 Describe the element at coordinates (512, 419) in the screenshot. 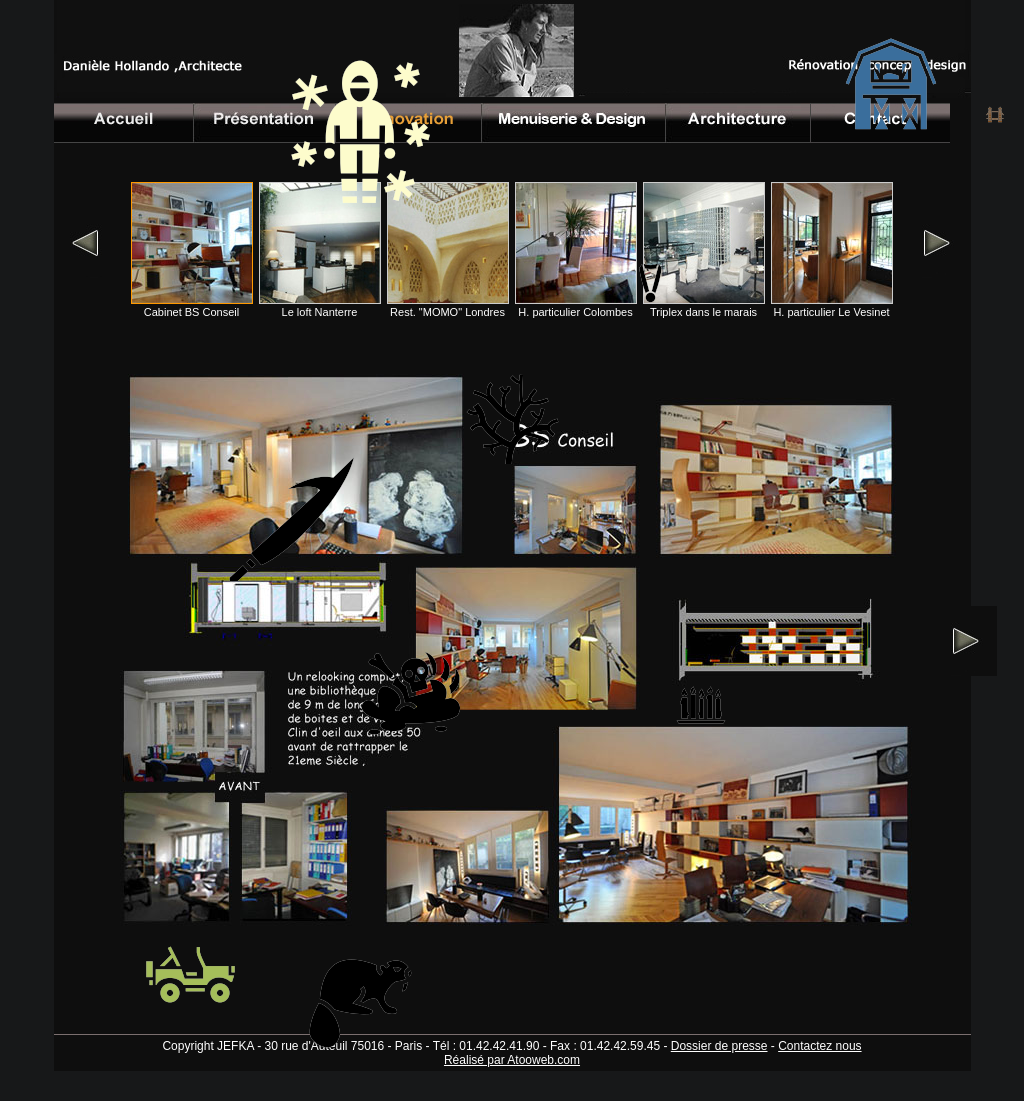

I see `access coral reef or marine life content` at that location.